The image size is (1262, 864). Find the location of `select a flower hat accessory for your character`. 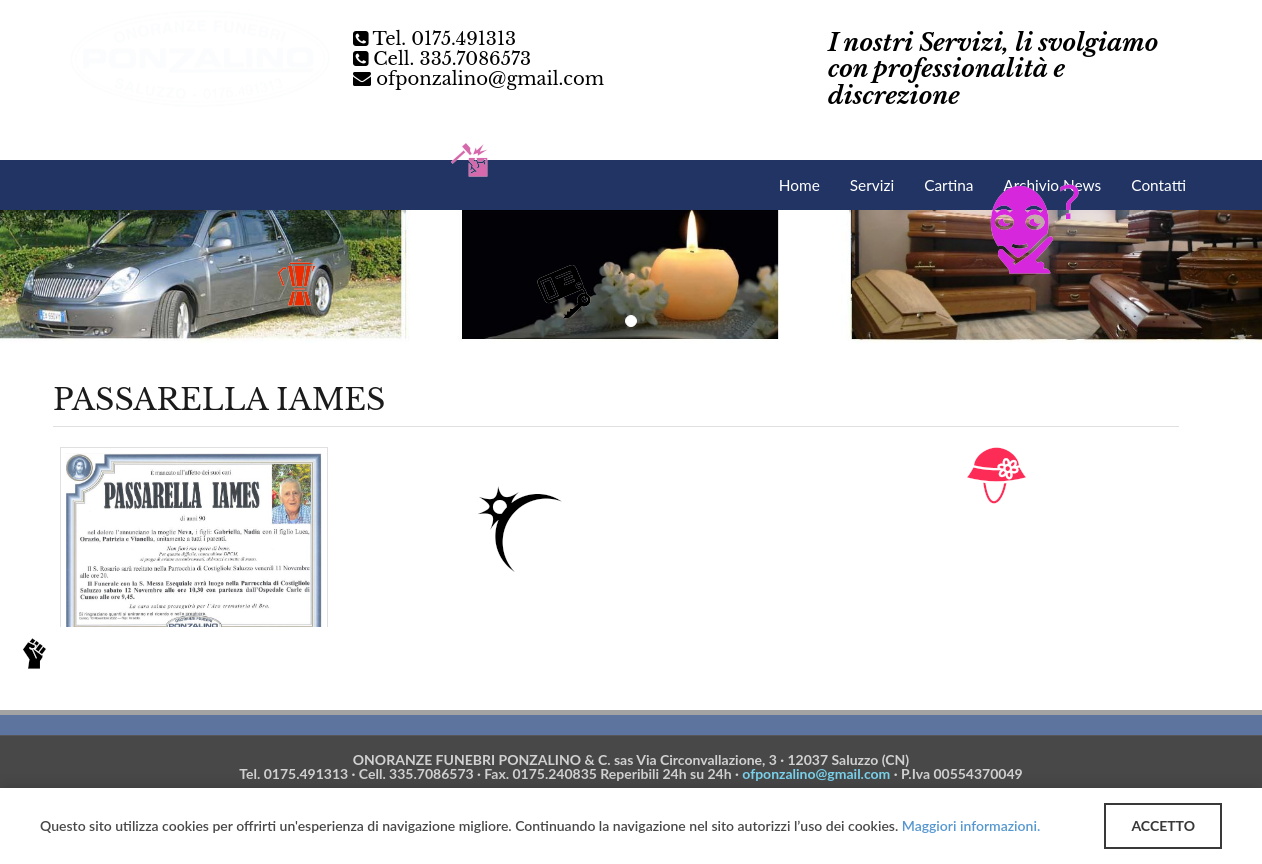

select a flower hat accessory for your character is located at coordinates (996, 475).